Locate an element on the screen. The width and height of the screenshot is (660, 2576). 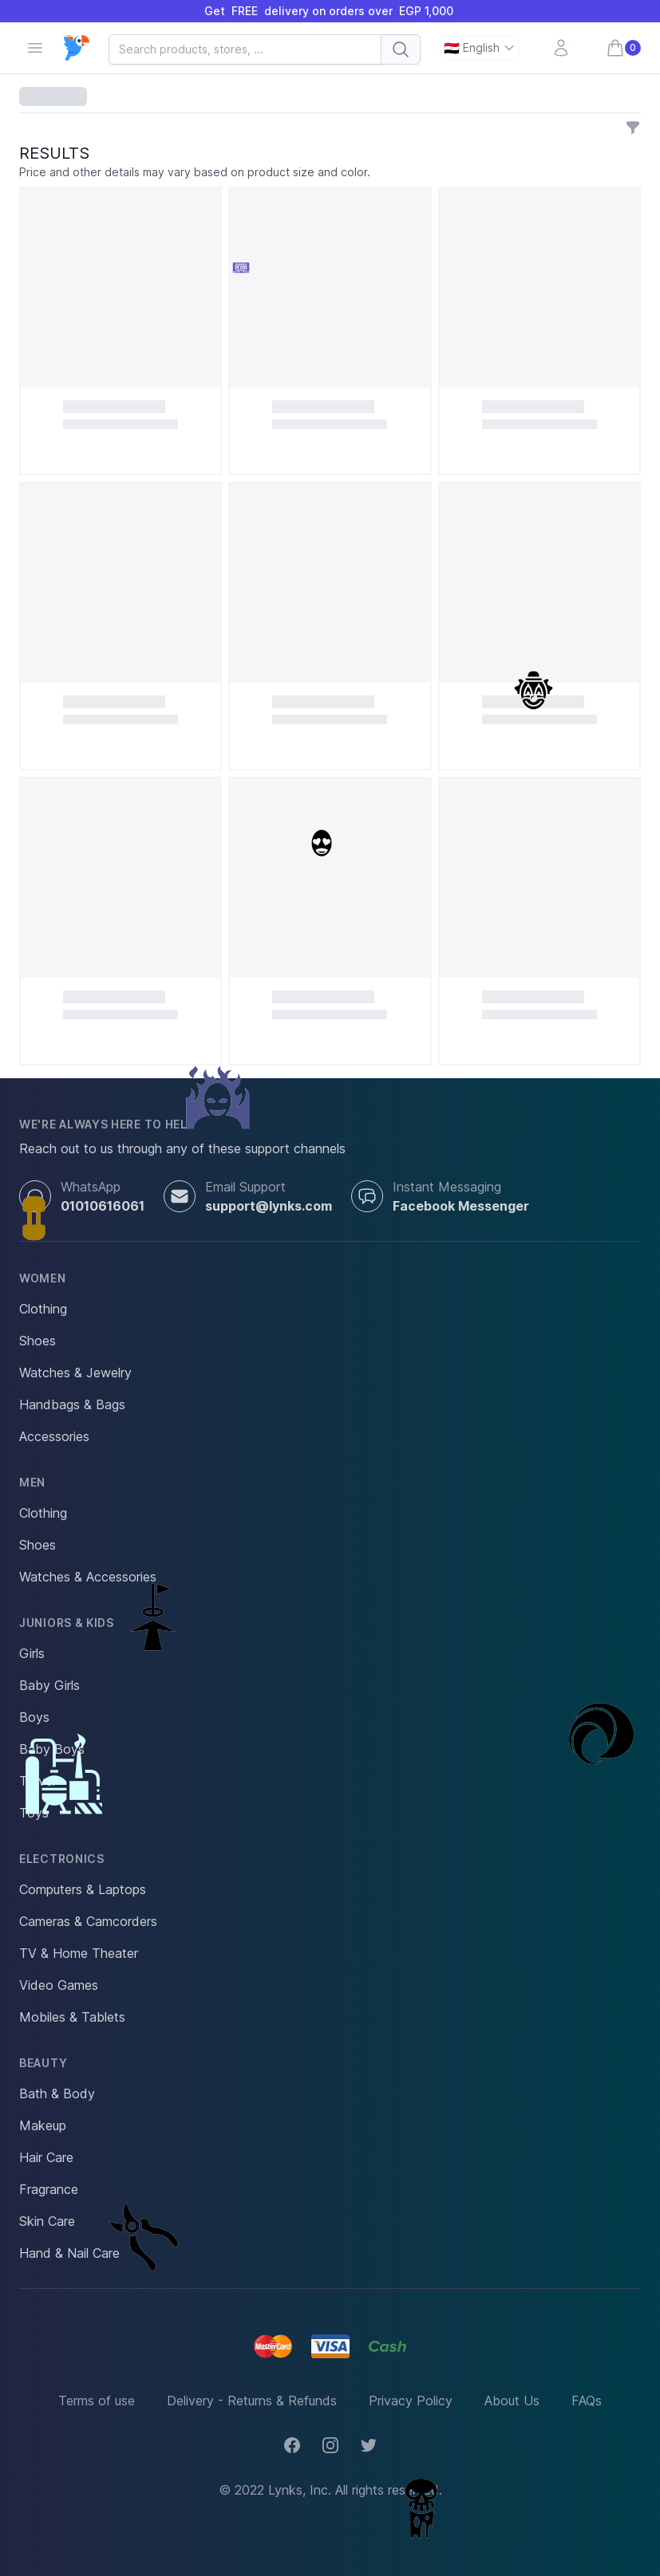
pyromaniac character class or trait indicator is located at coordinates (217, 1097).